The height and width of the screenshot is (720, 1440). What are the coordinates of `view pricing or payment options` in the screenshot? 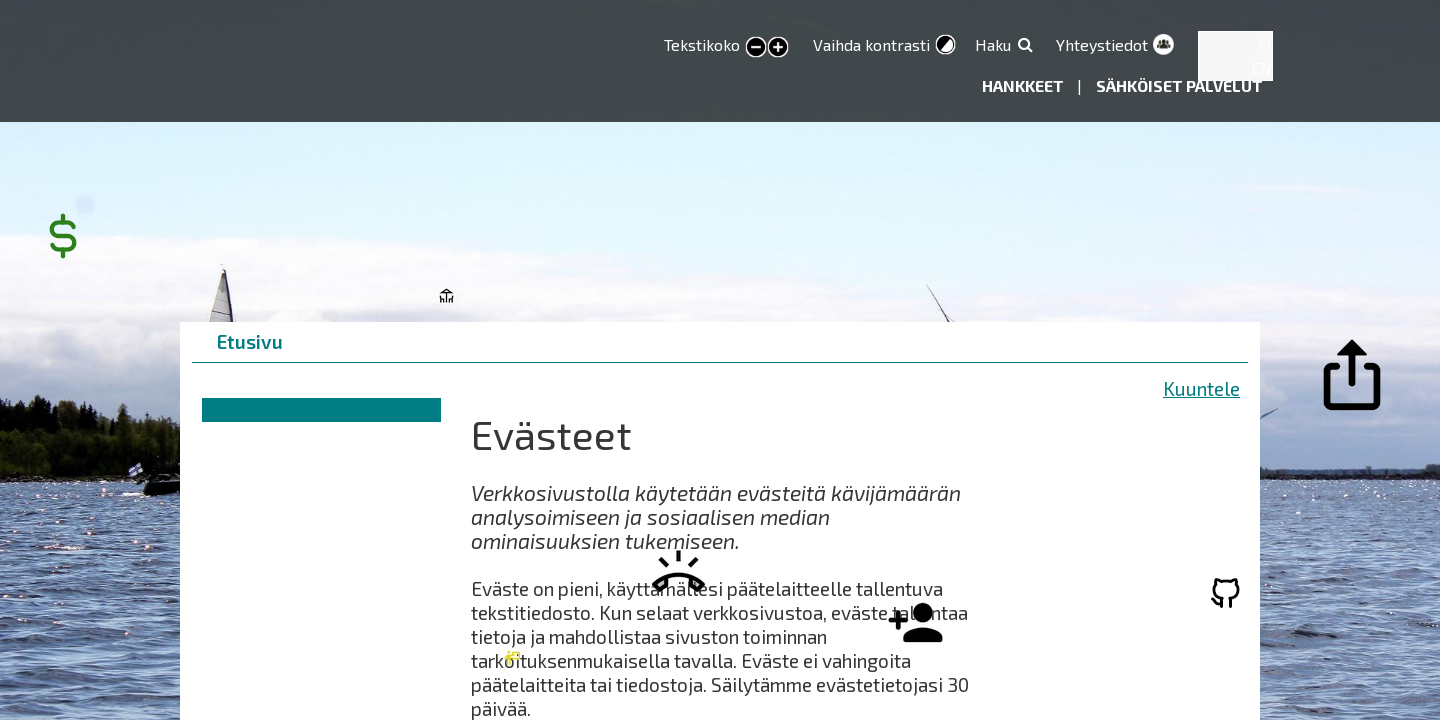 It's located at (63, 236).